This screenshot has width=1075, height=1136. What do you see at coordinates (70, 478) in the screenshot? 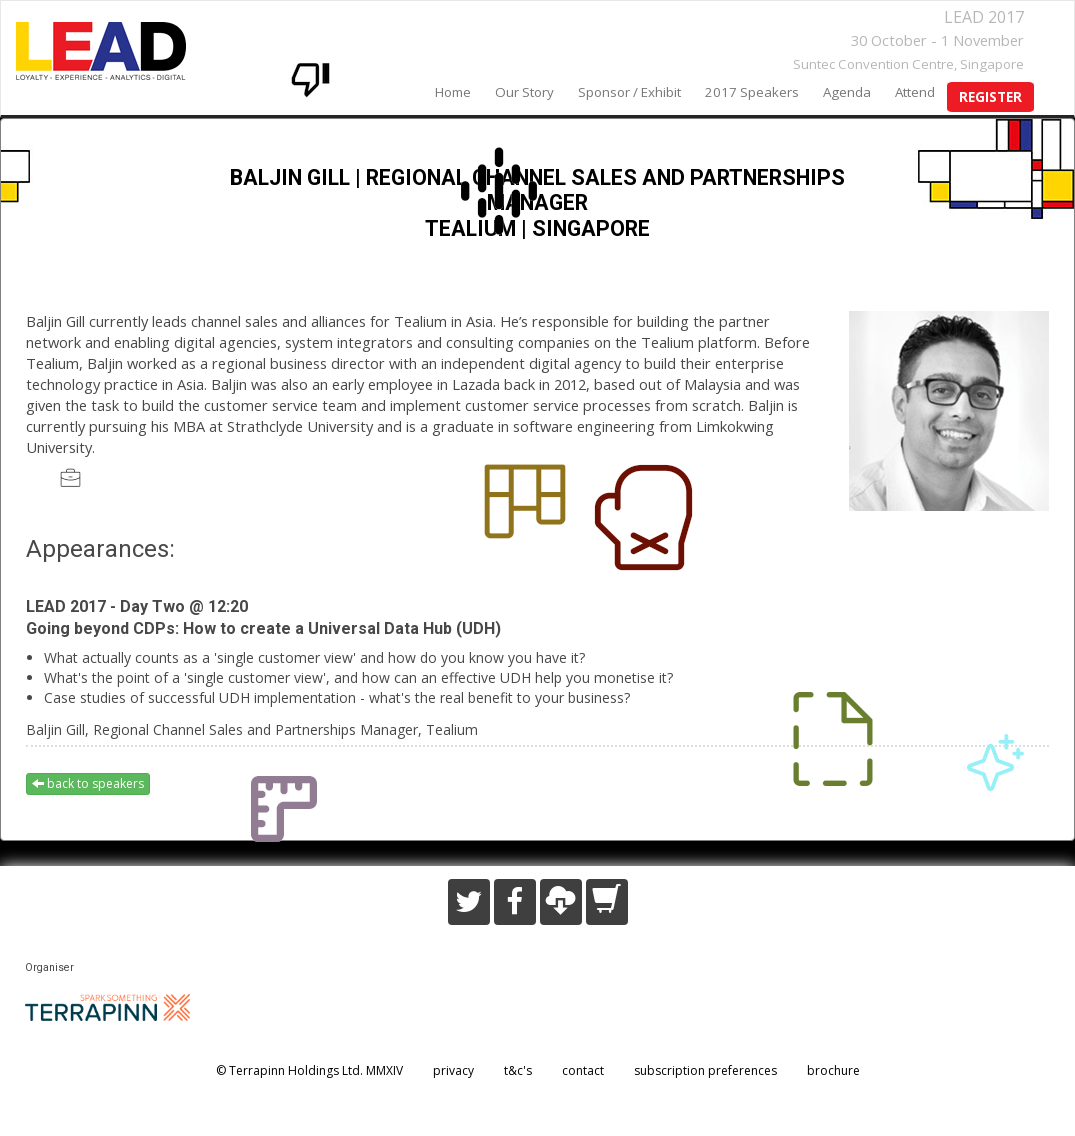
I see `access work or business-related content` at bounding box center [70, 478].